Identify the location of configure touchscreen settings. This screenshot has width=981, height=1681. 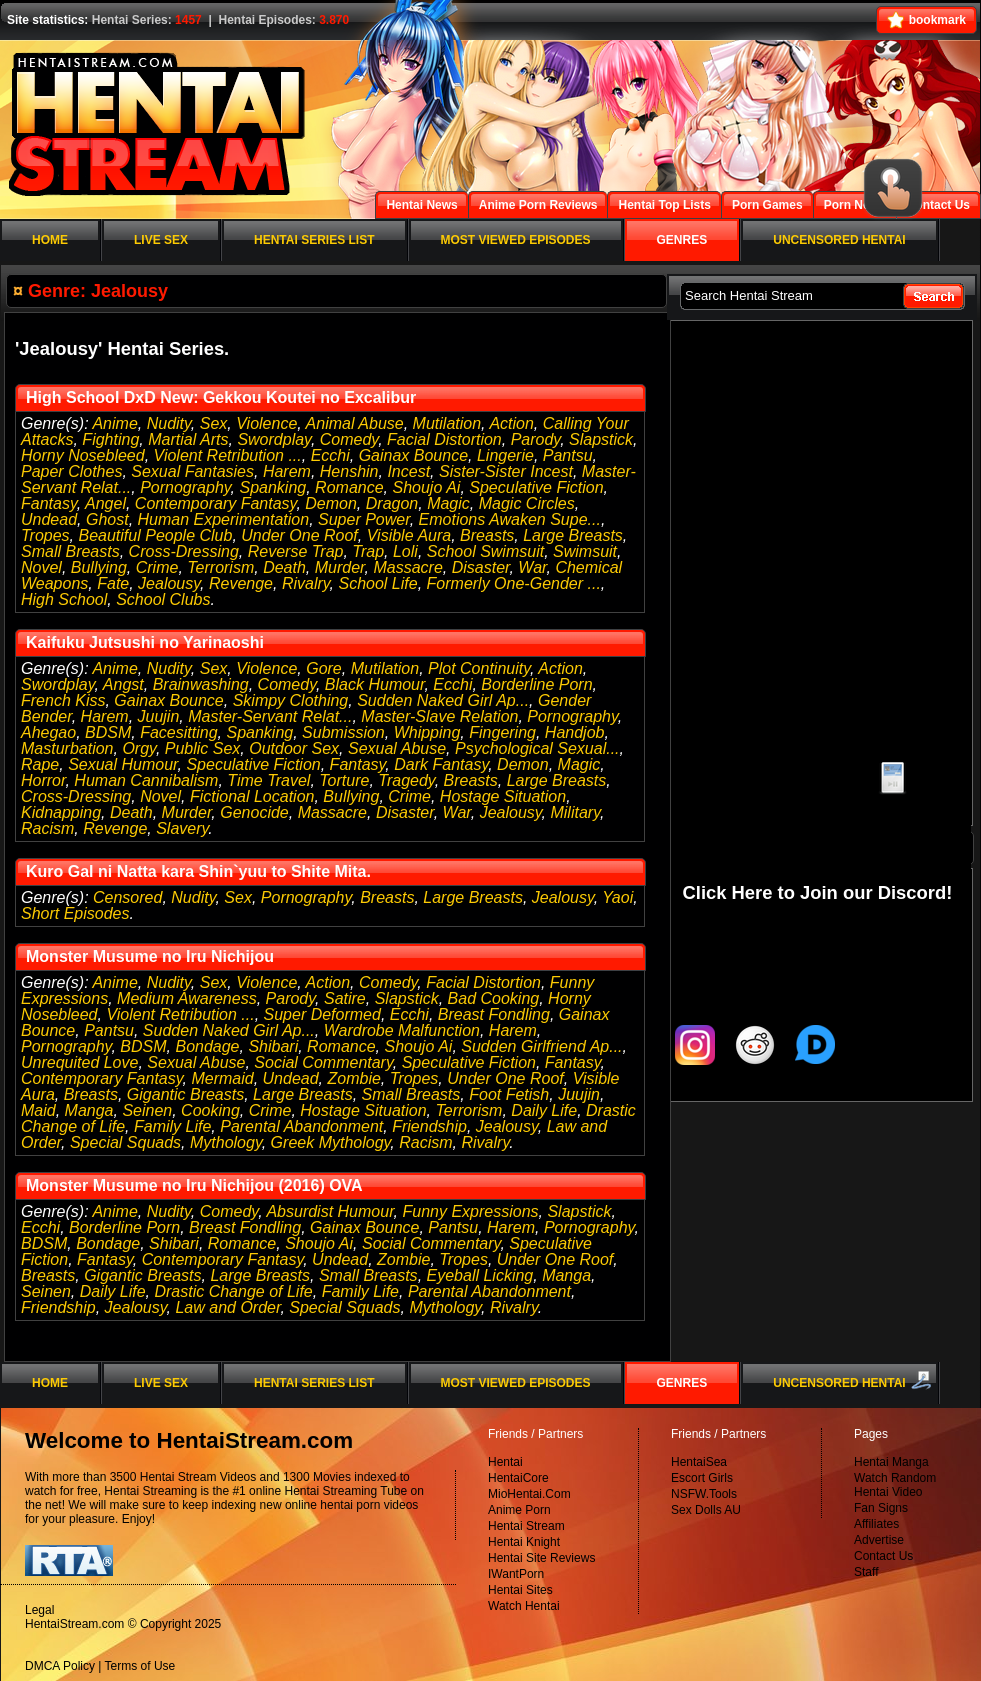
(893, 189).